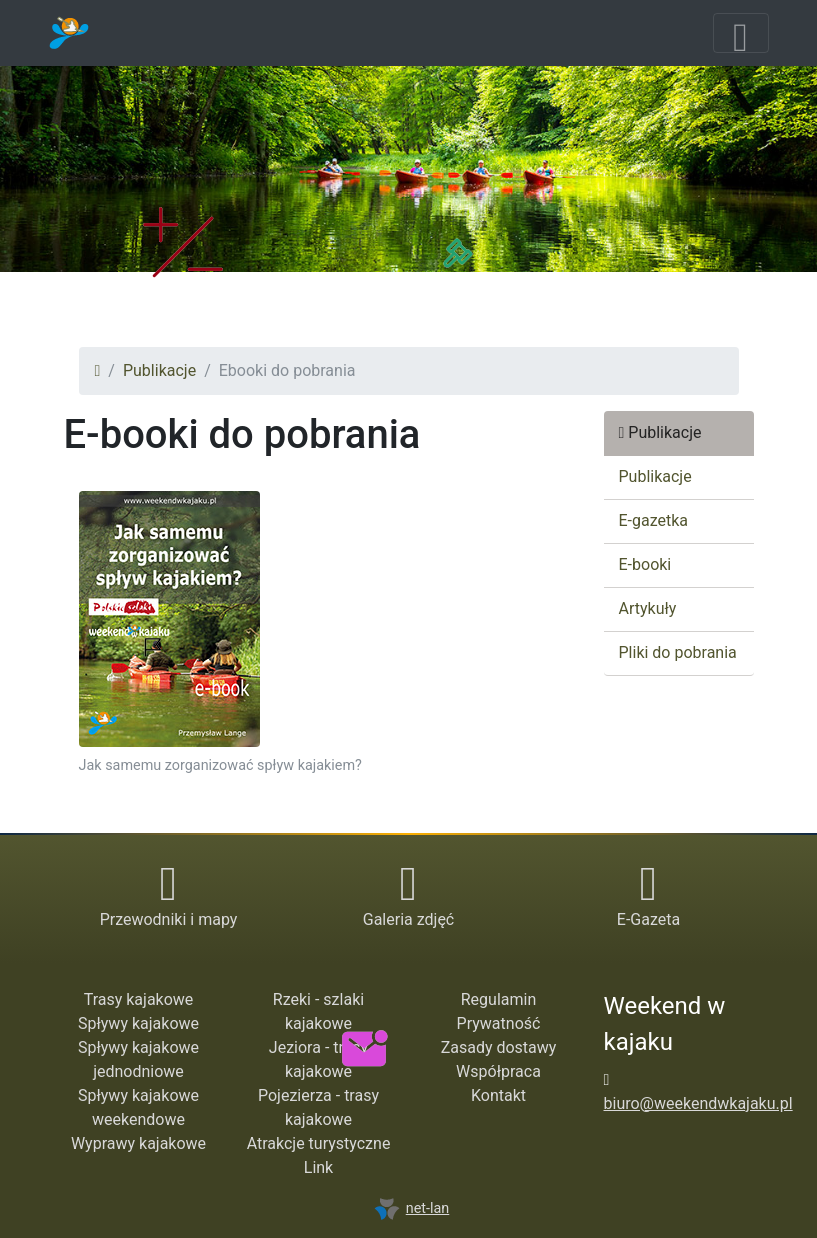  Describe the element at coordinates (183, 247) in the screenshot. I see `toggle between adding and subtracting values` at that location.